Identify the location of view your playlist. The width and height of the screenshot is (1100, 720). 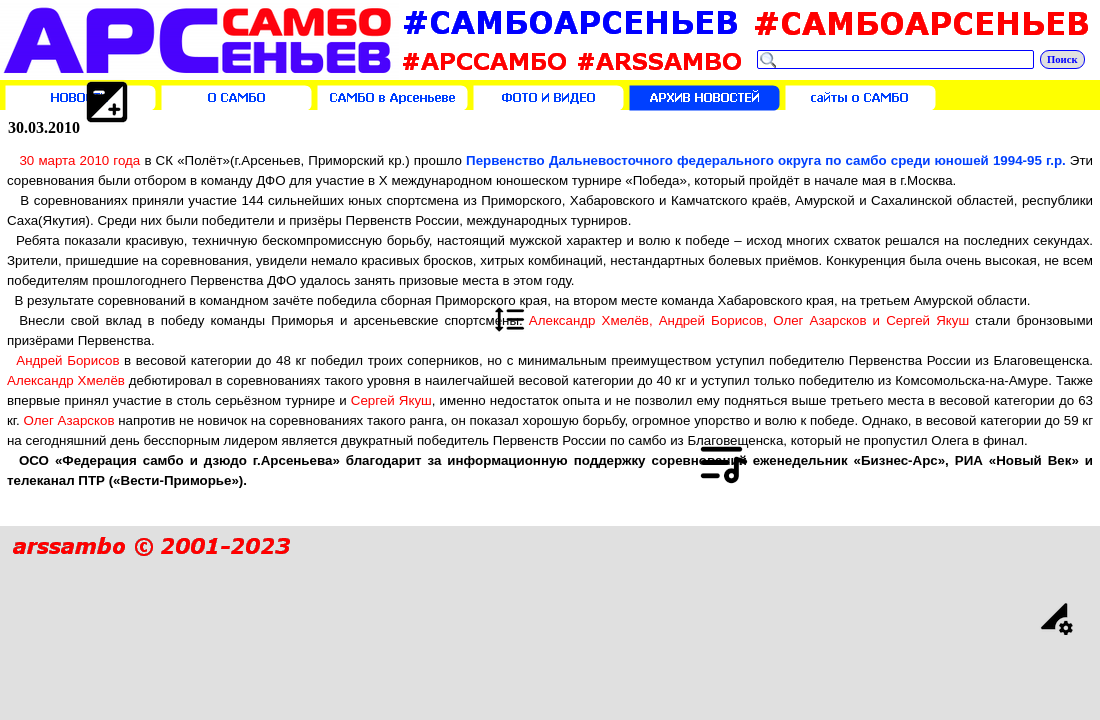
(721, 462).